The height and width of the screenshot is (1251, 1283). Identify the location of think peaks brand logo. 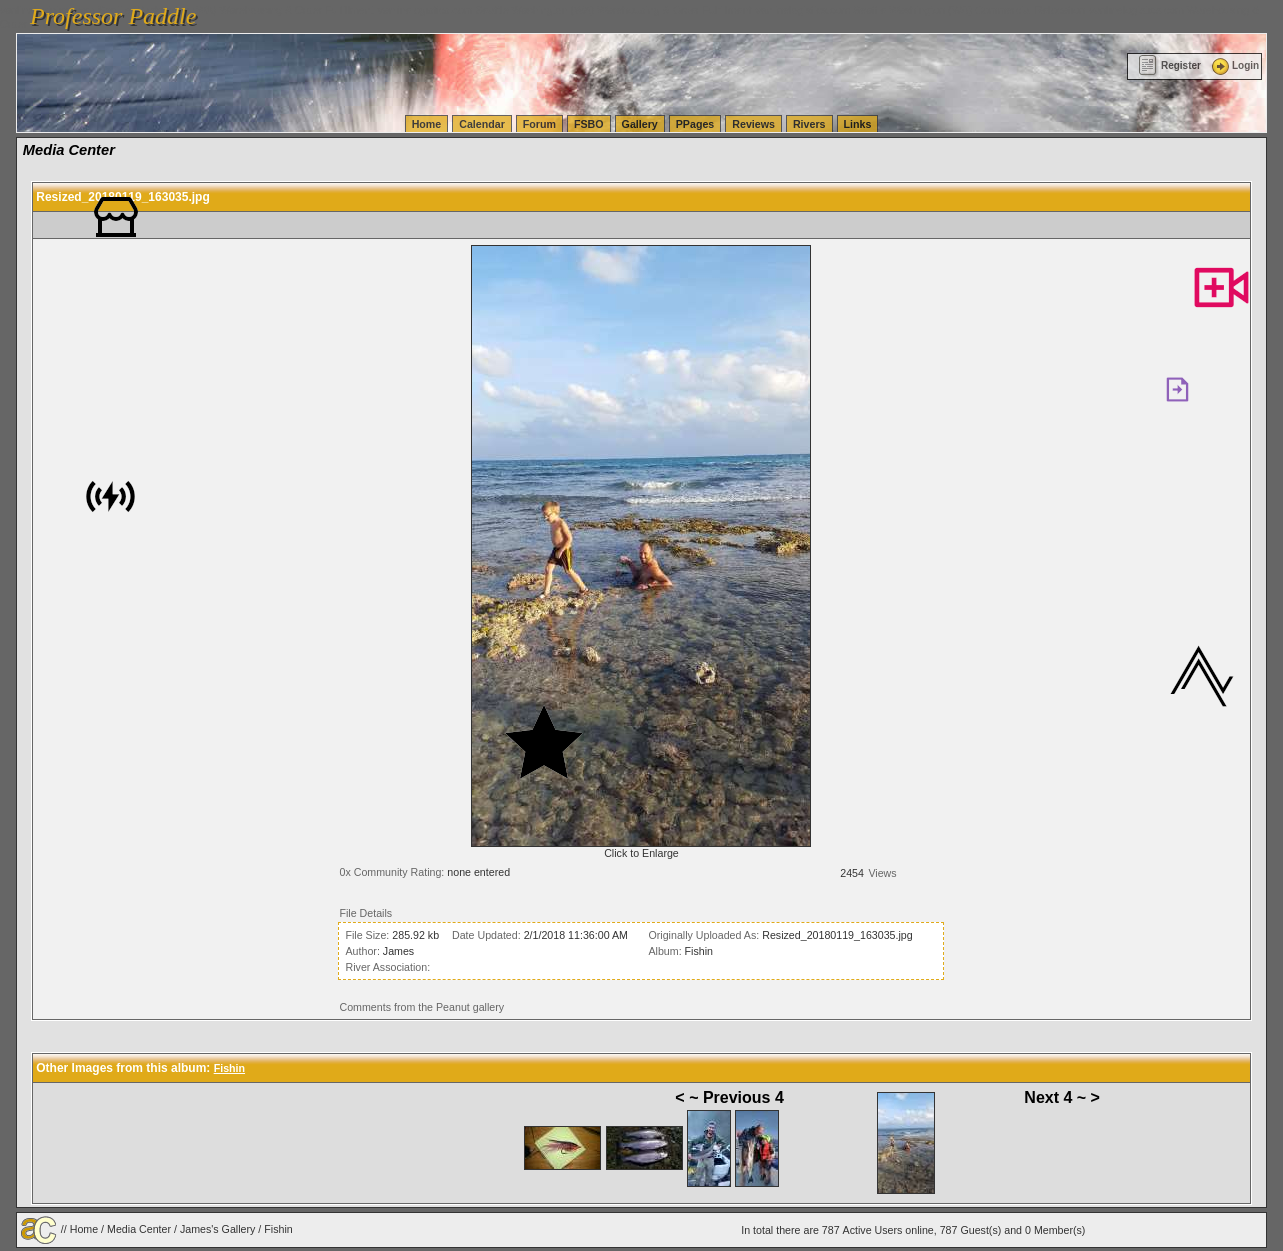
(1202, 676).